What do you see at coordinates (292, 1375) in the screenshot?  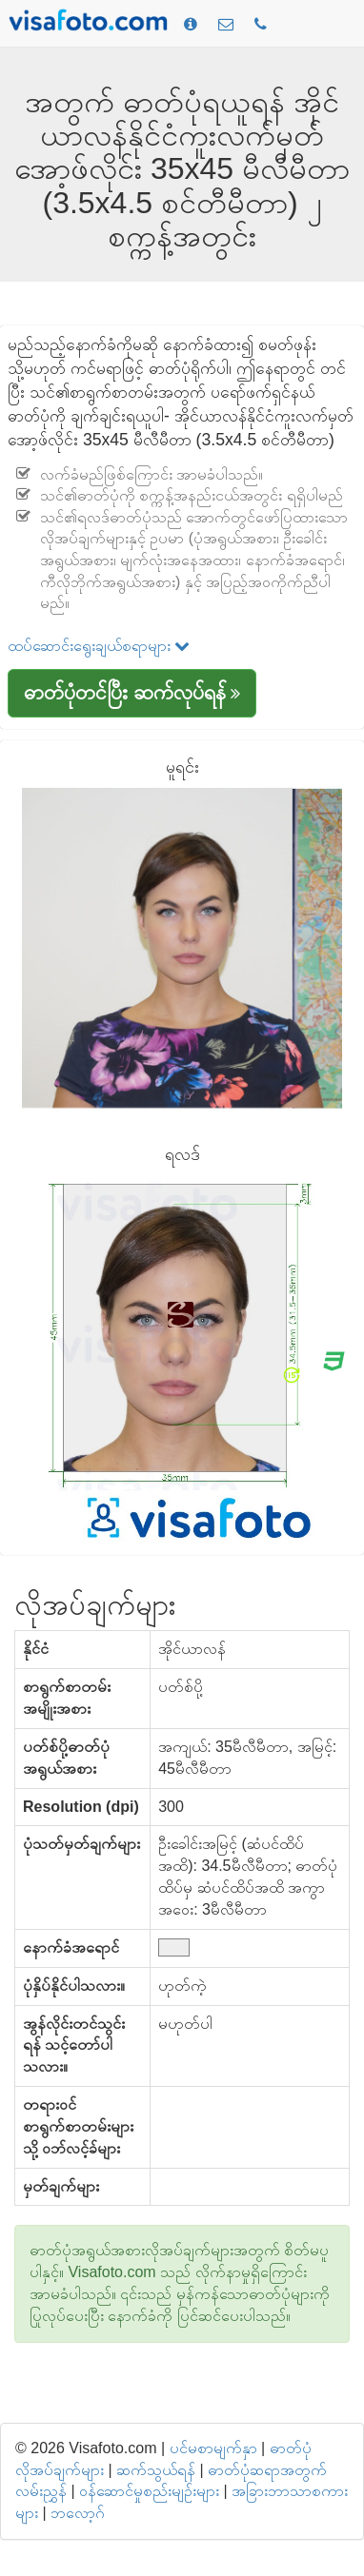 I see `skip forward 15 seconds` at bounding box center [292, 1375].